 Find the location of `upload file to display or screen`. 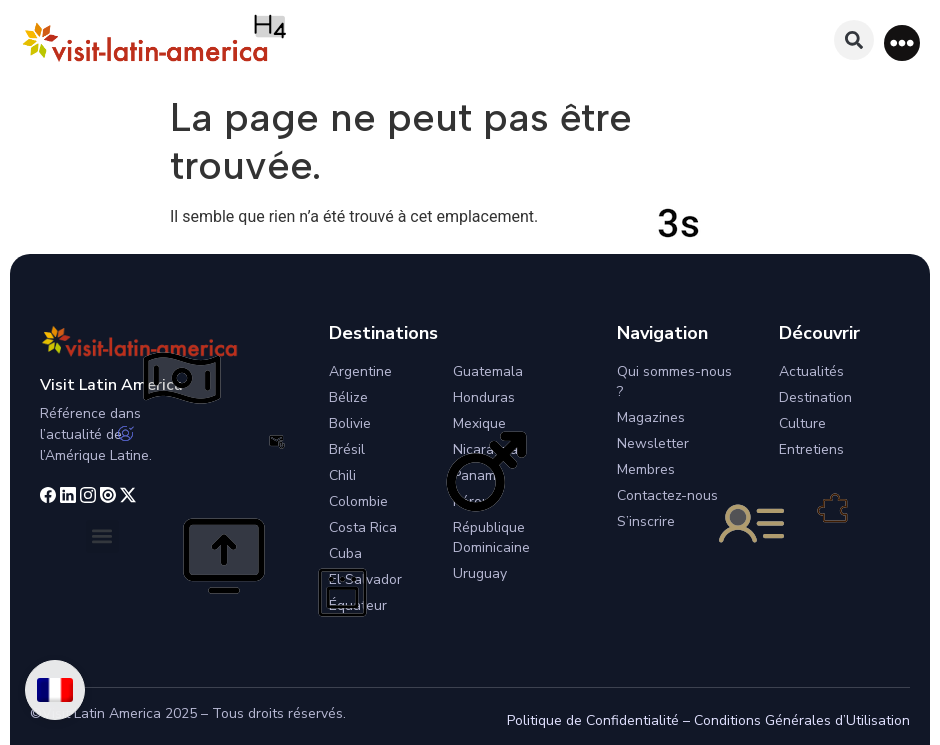

upload file to display or screen is located at coordinates (224, 553).